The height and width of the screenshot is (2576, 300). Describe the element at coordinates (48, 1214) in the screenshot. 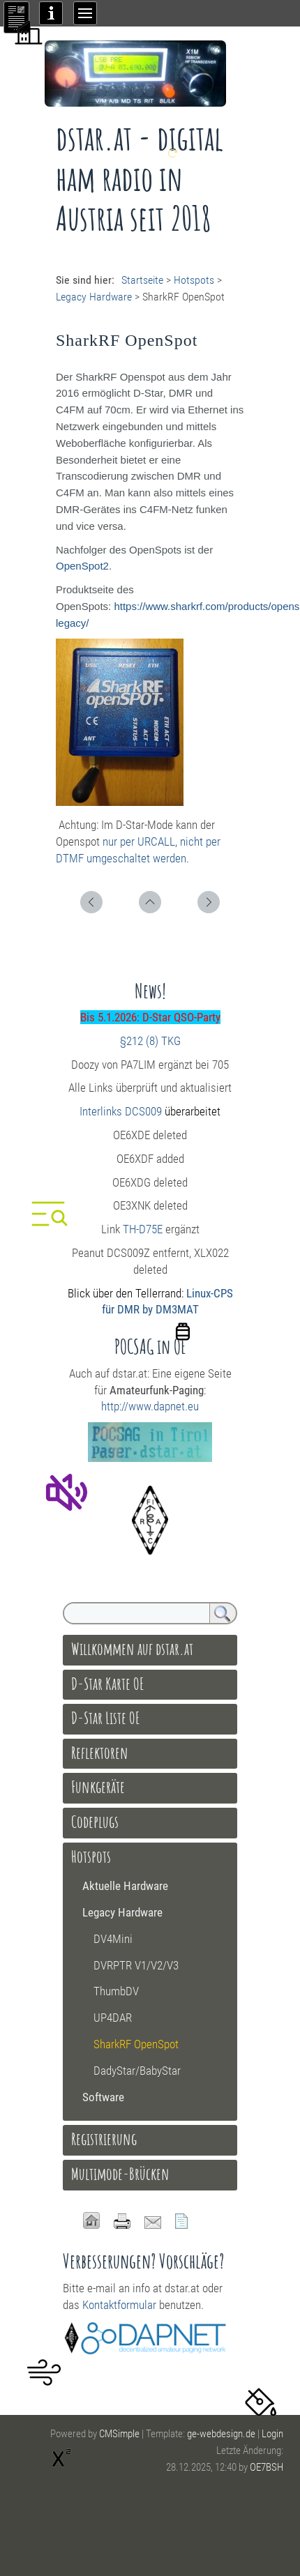

I see `search within a list or document` at that location.